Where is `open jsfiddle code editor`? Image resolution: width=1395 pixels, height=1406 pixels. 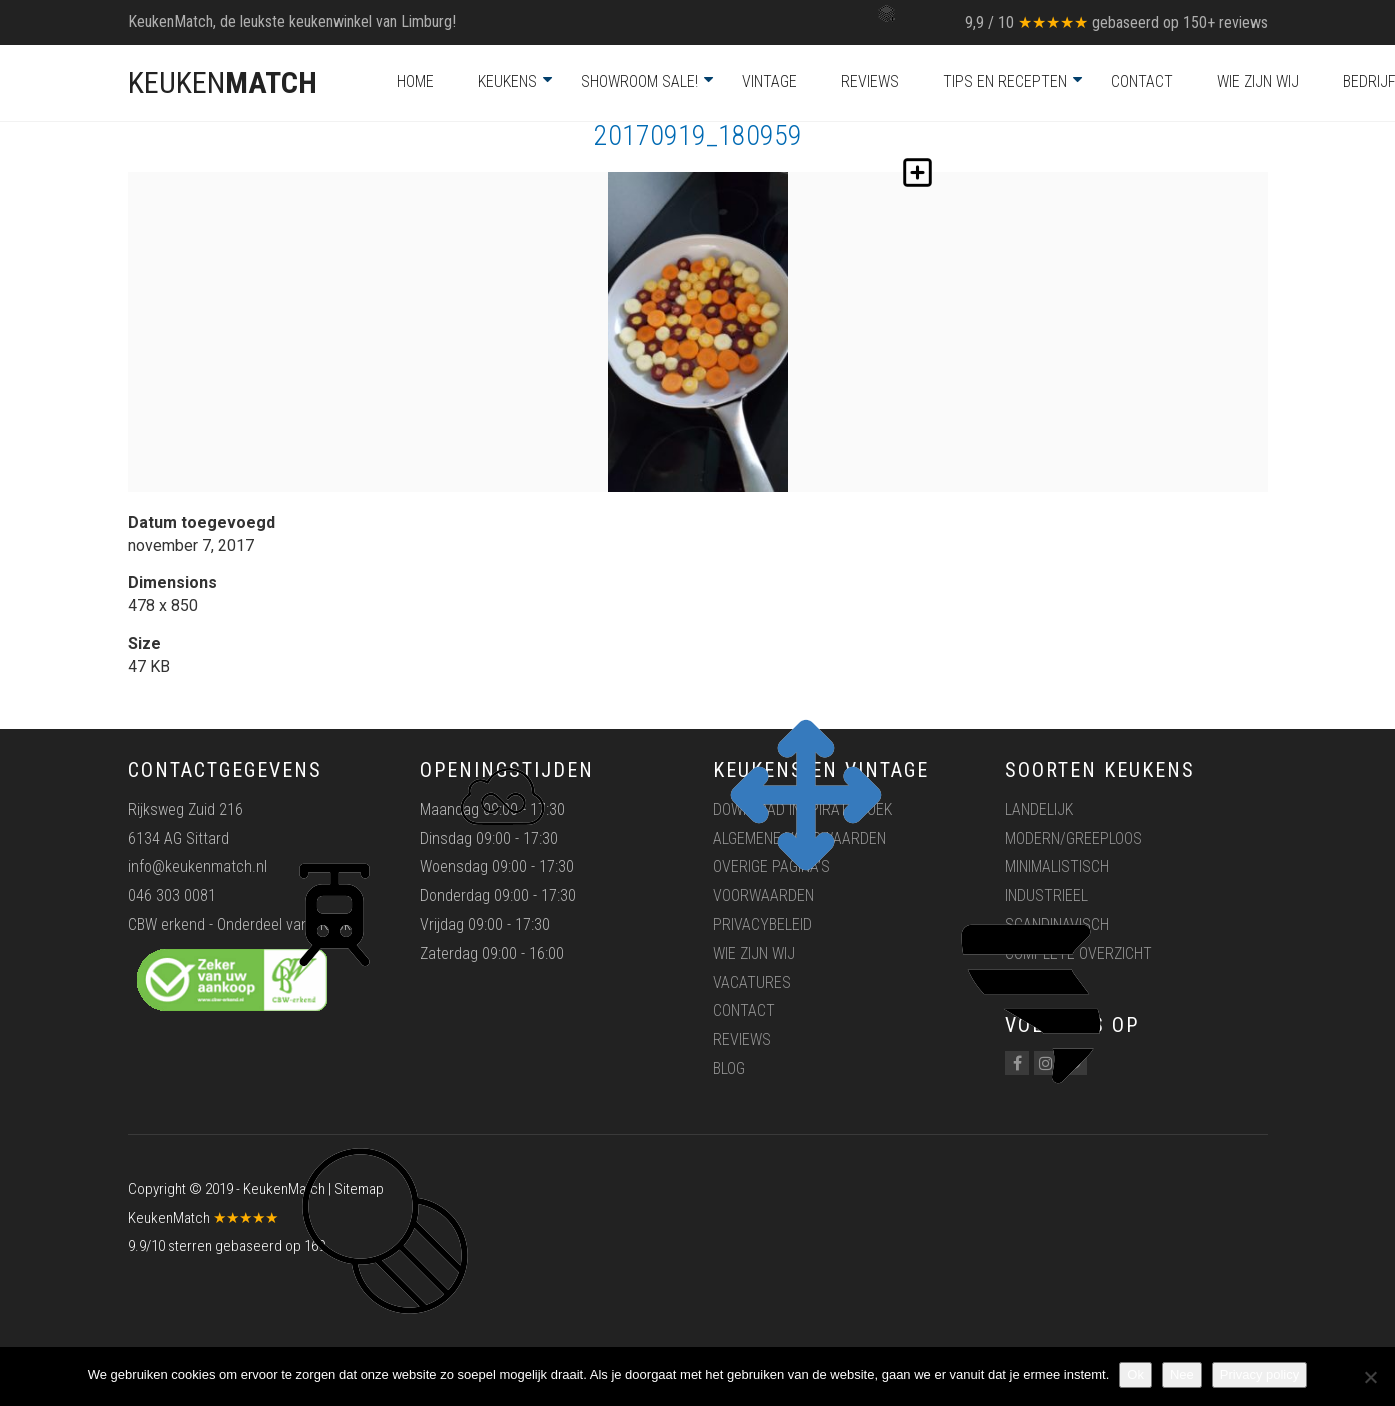 open jsfiddle code editor is located at coordinates (502, 796).